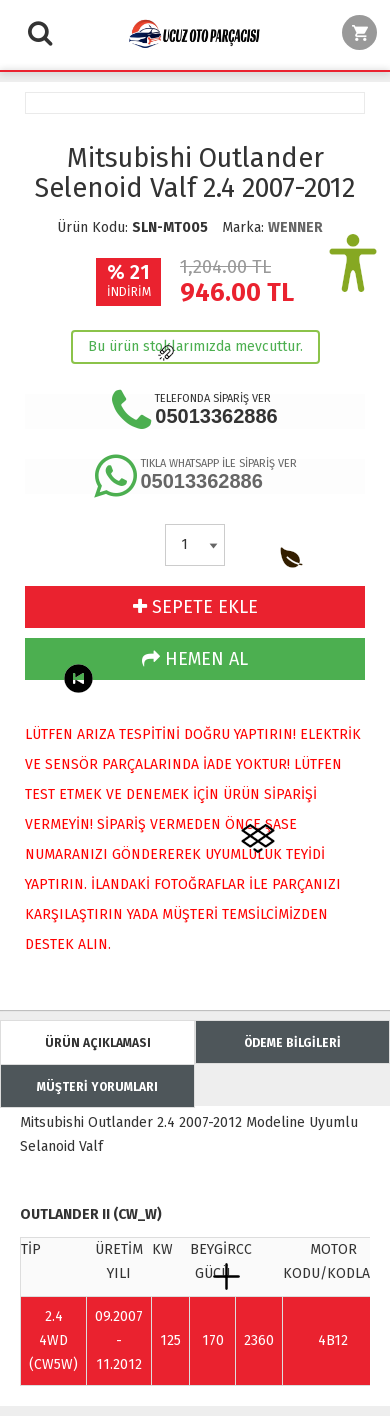 This screenshot has height=1416, width=390. I want to click on access accessibility settings, so click(353, 263).